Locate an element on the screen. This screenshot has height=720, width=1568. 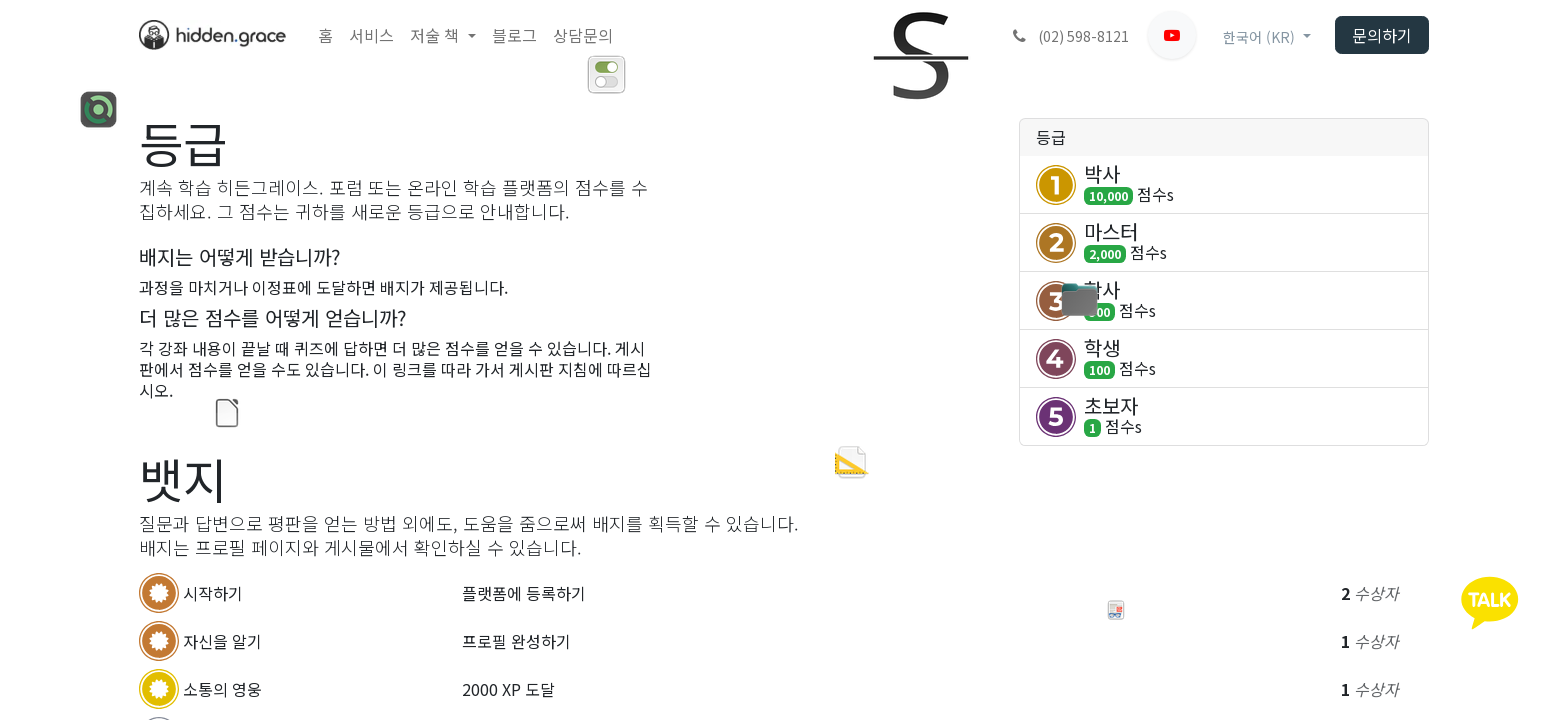
open the void linux application is located at coordinates (98, 109).